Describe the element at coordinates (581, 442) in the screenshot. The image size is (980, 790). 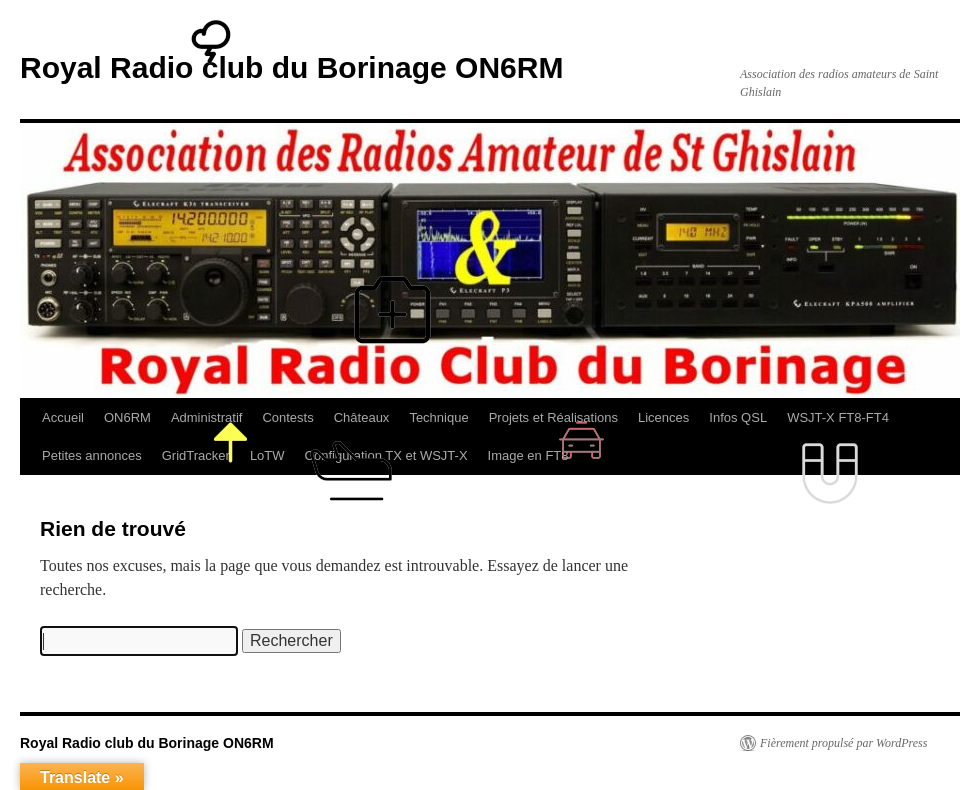
I see `contact or request emergency services` at that location.